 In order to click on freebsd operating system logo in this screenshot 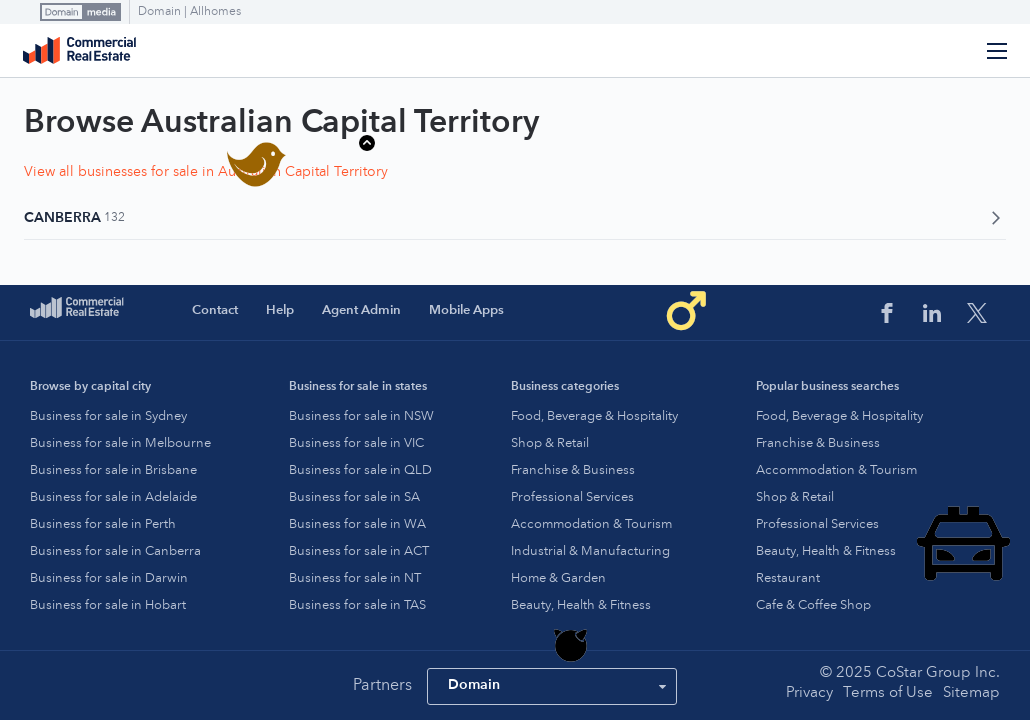, I will do `click(570, 645)`.